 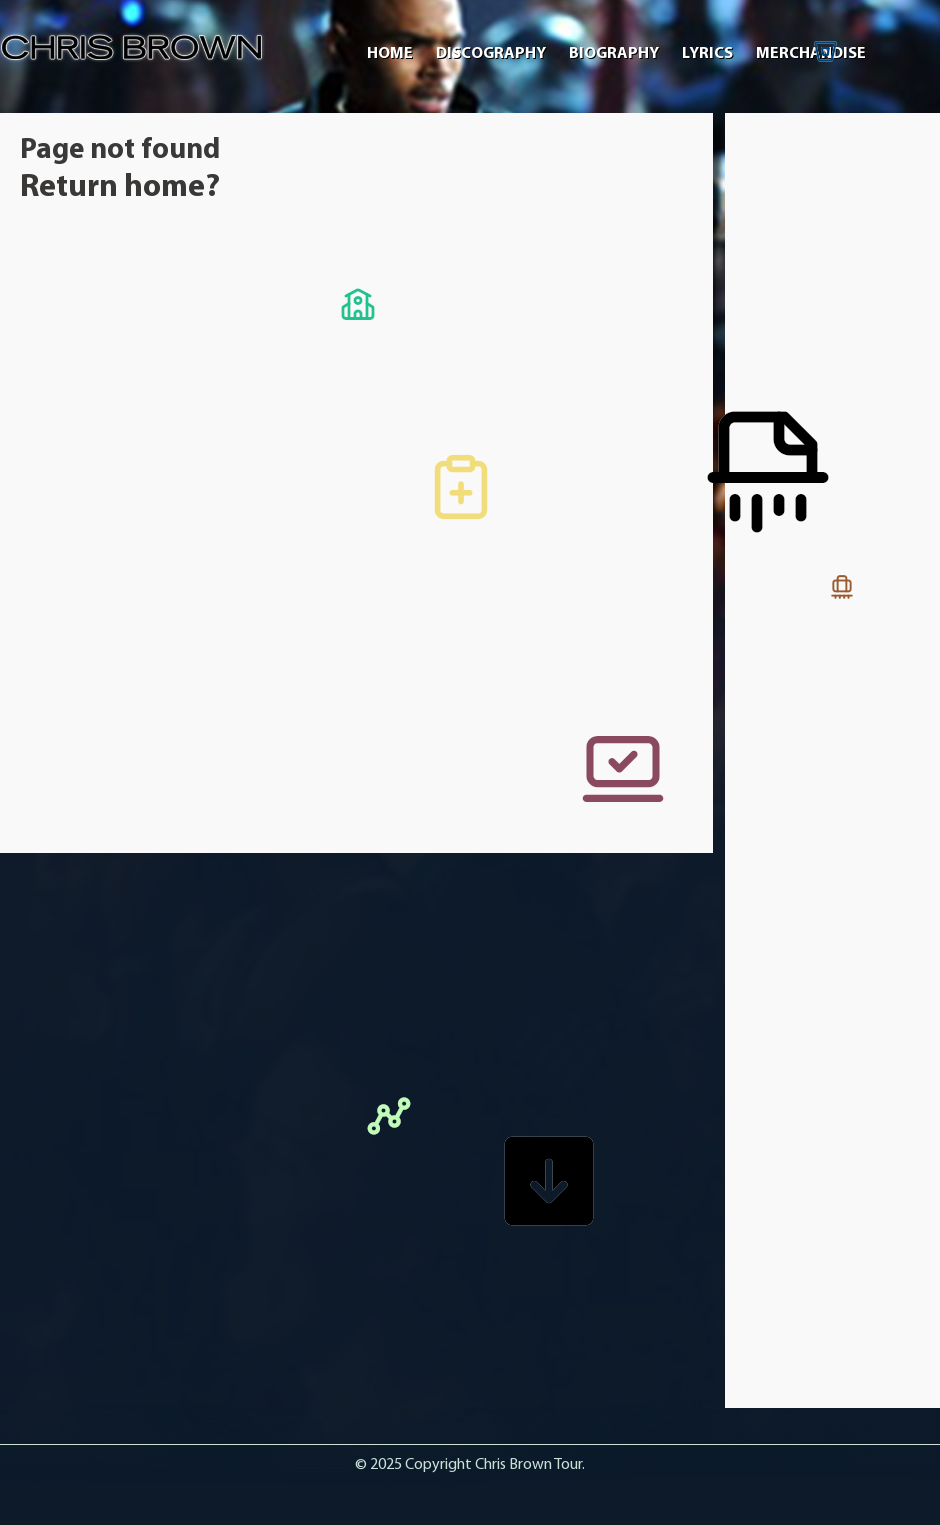 What do you see at coordinates (768, 472) in the screenshot?
I see `permanently delete a document` at bounding box center [768, 472].